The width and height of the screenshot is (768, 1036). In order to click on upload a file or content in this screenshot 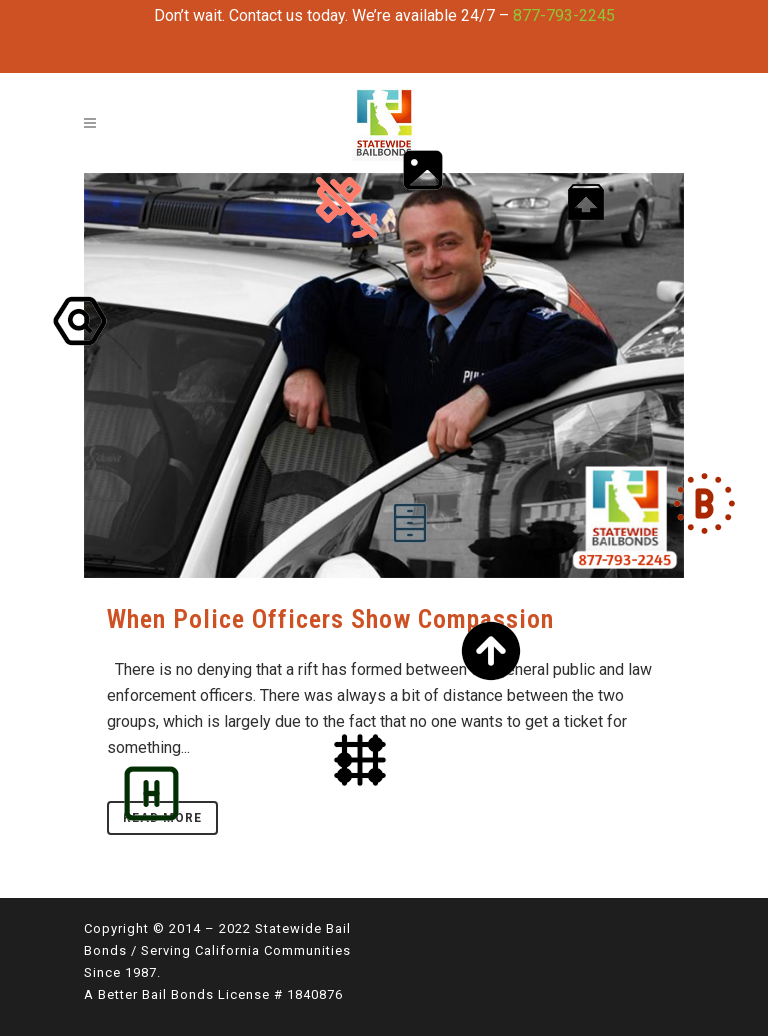, I will do `click(491, 651)`.